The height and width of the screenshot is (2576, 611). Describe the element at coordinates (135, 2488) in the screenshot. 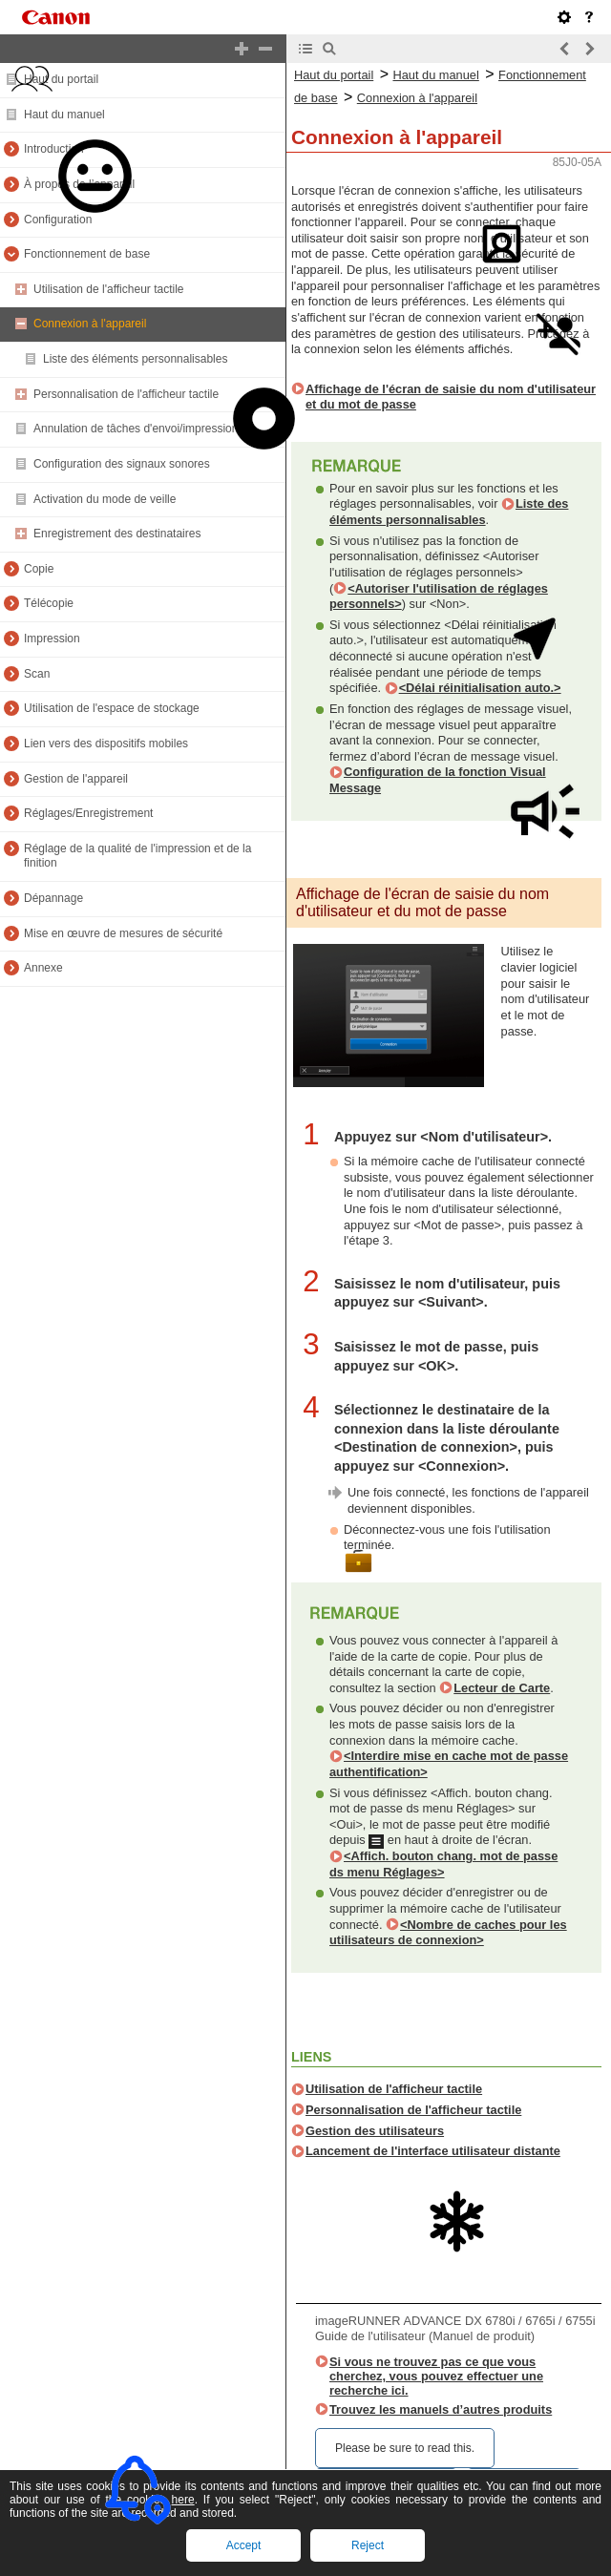

I see `pin a notification to keep it visible` at that location.